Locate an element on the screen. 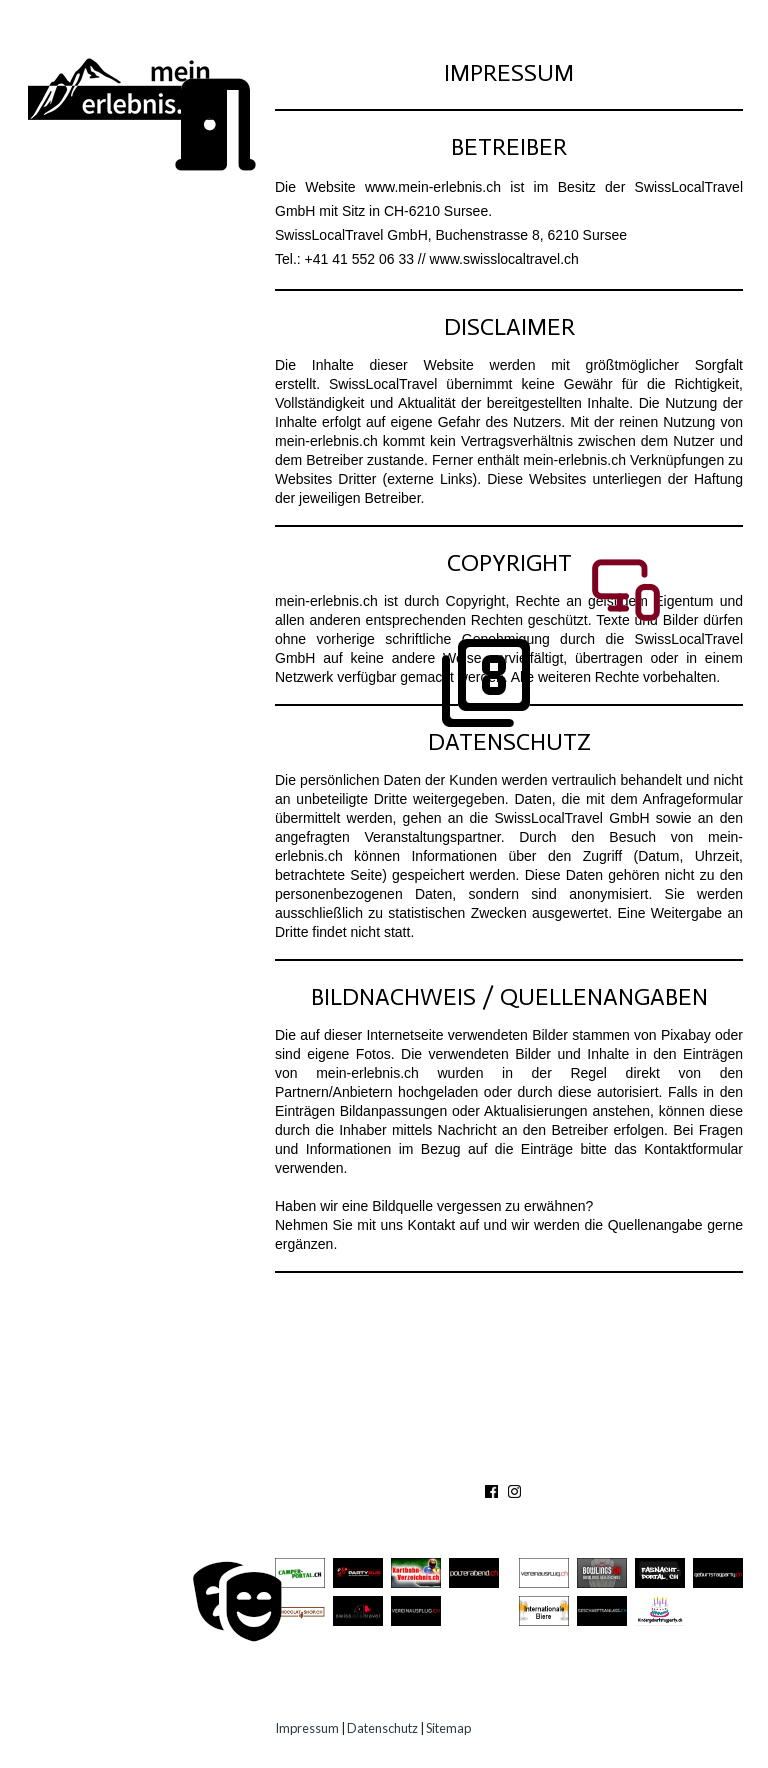  switch between desktop and mobile view is located at coordinates (626, 587).